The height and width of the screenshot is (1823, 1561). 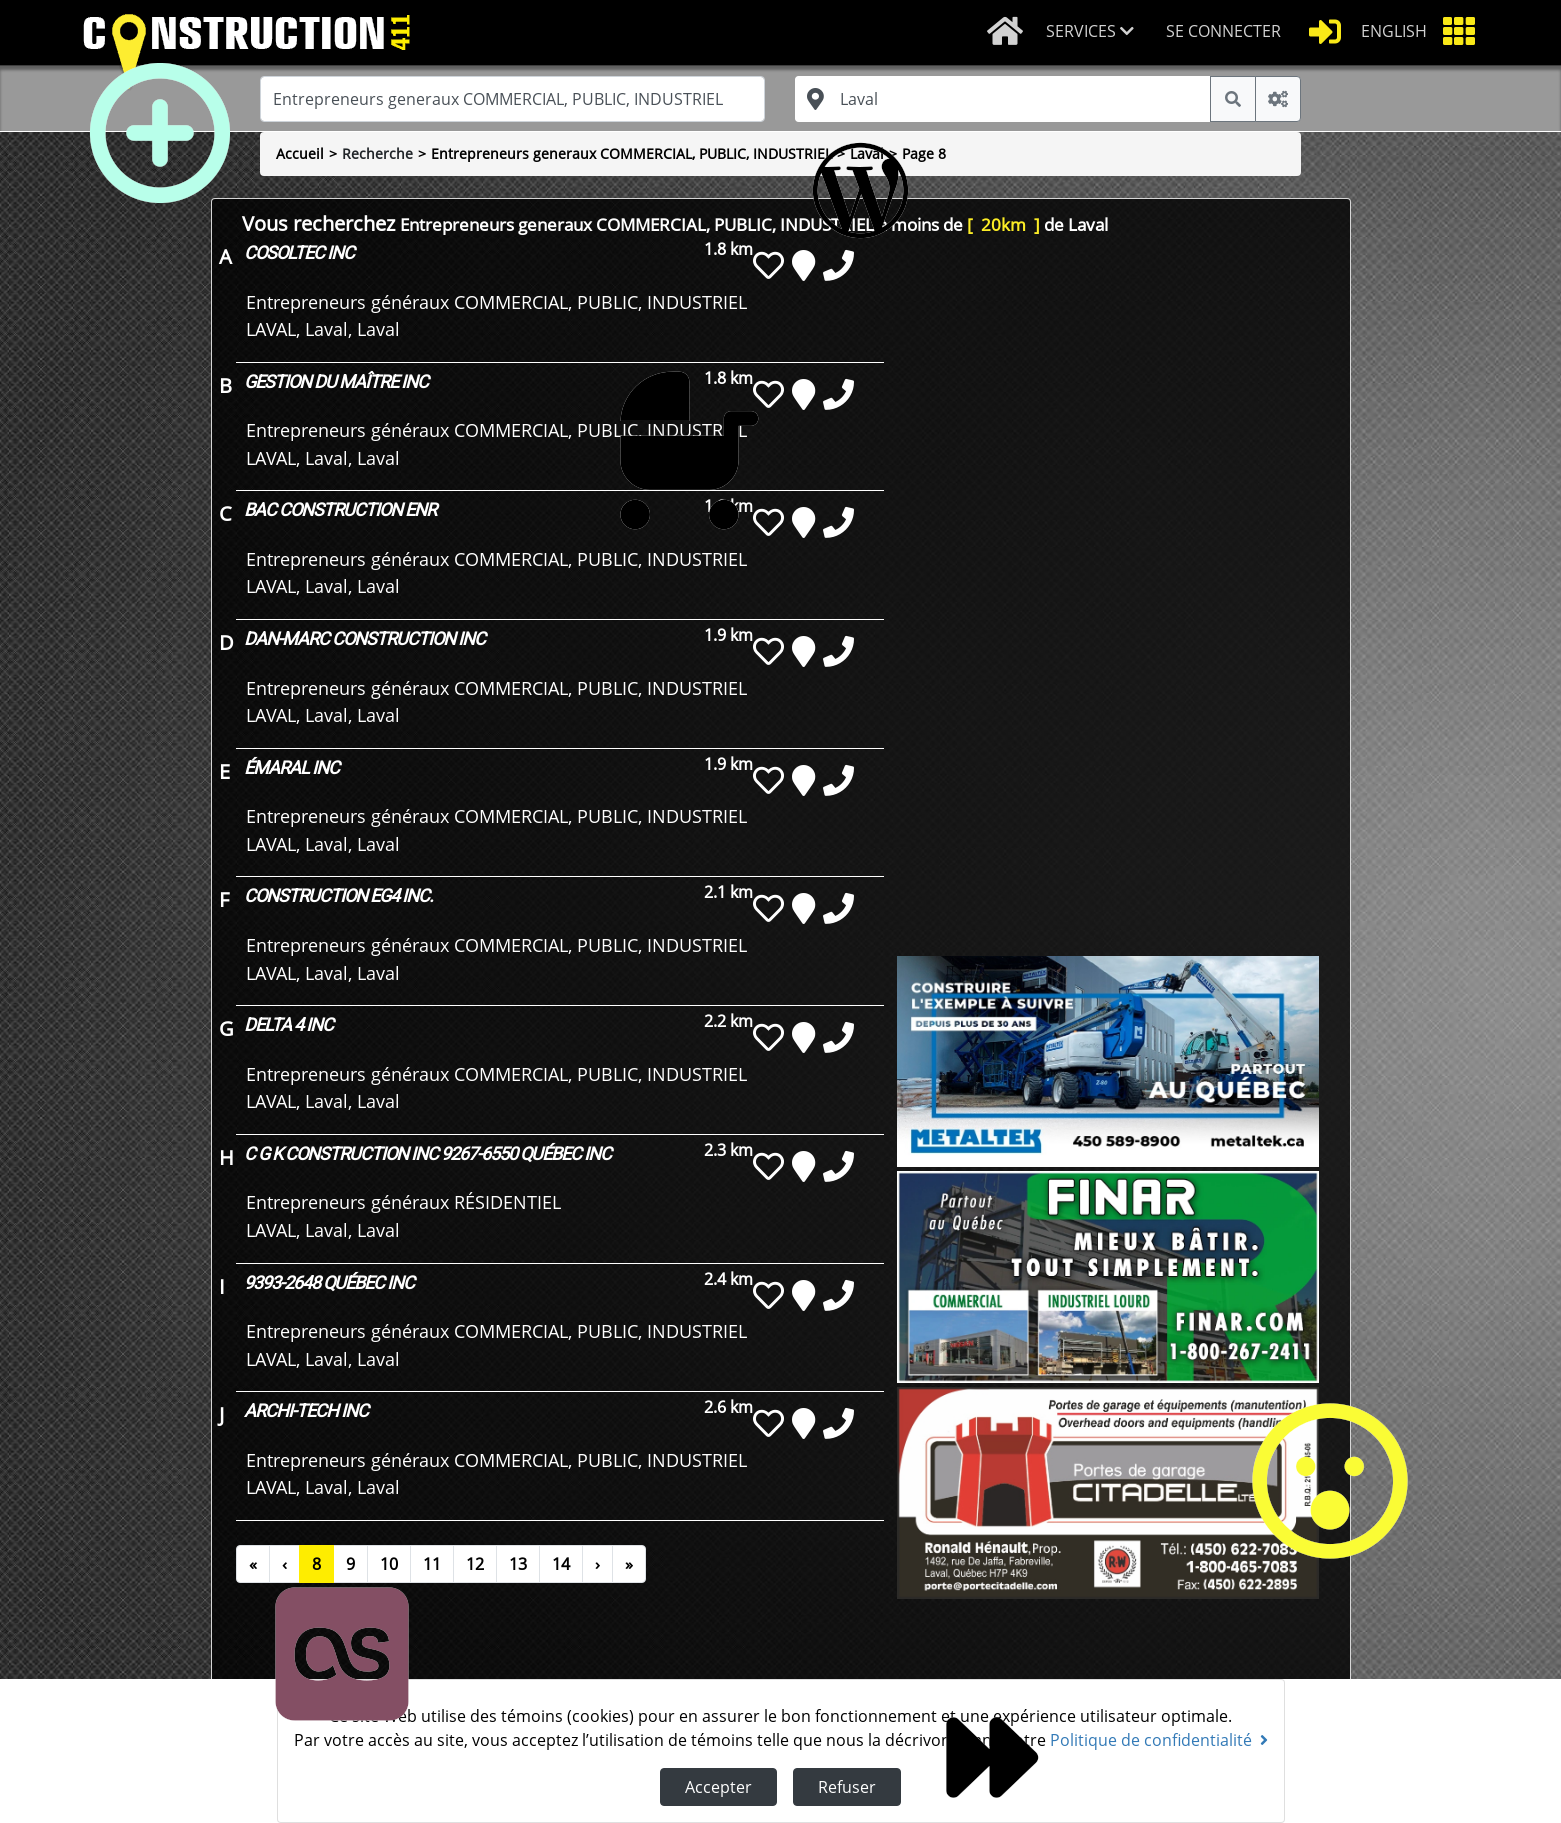 I want to click on surprised or shocked reaction emoji, so click(x=1330, y=1481).